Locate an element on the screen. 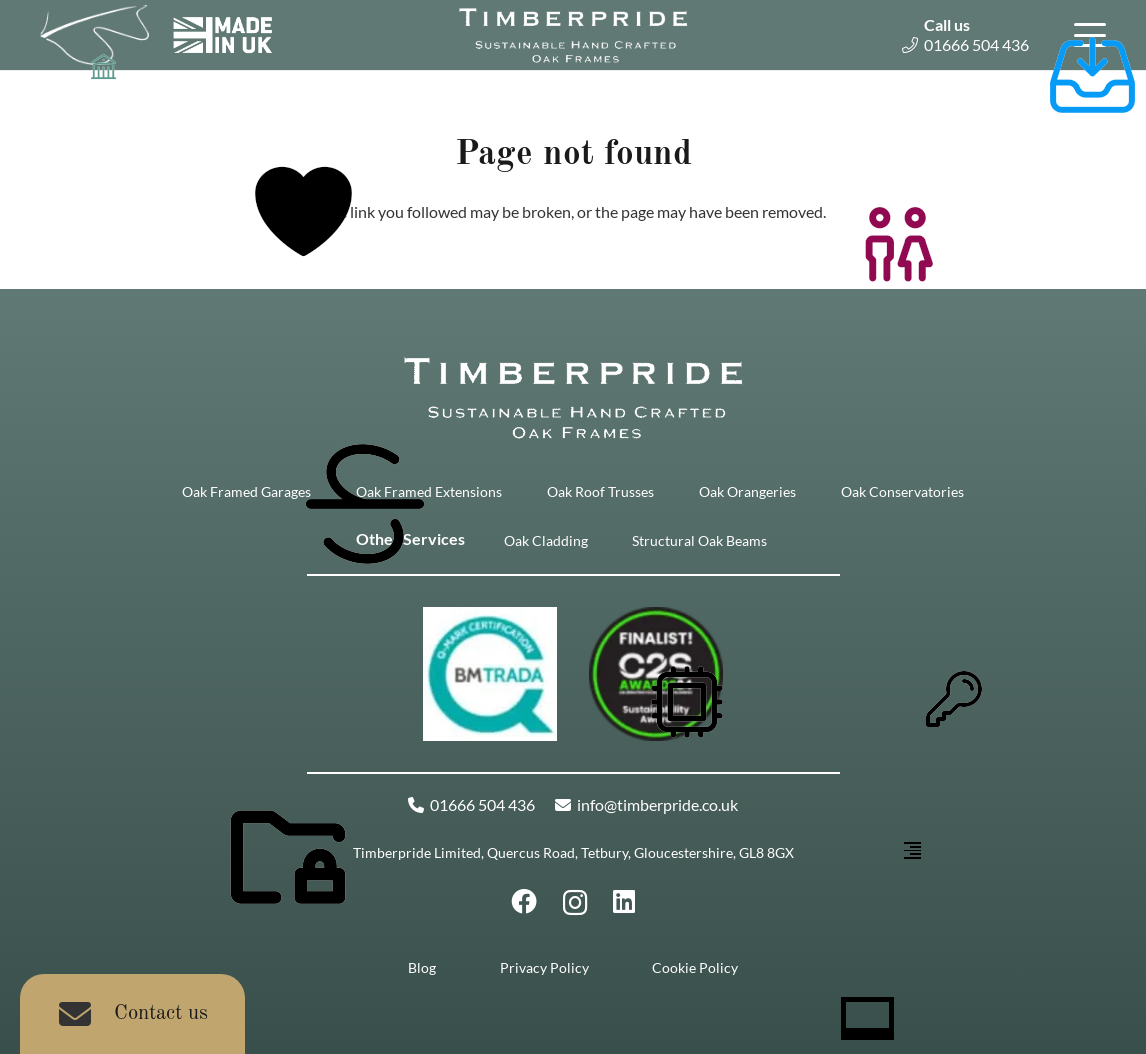 This screenshot has height=1054, width=1146. video player with caption or subtitle bar is located at coordinates (867, 1018).